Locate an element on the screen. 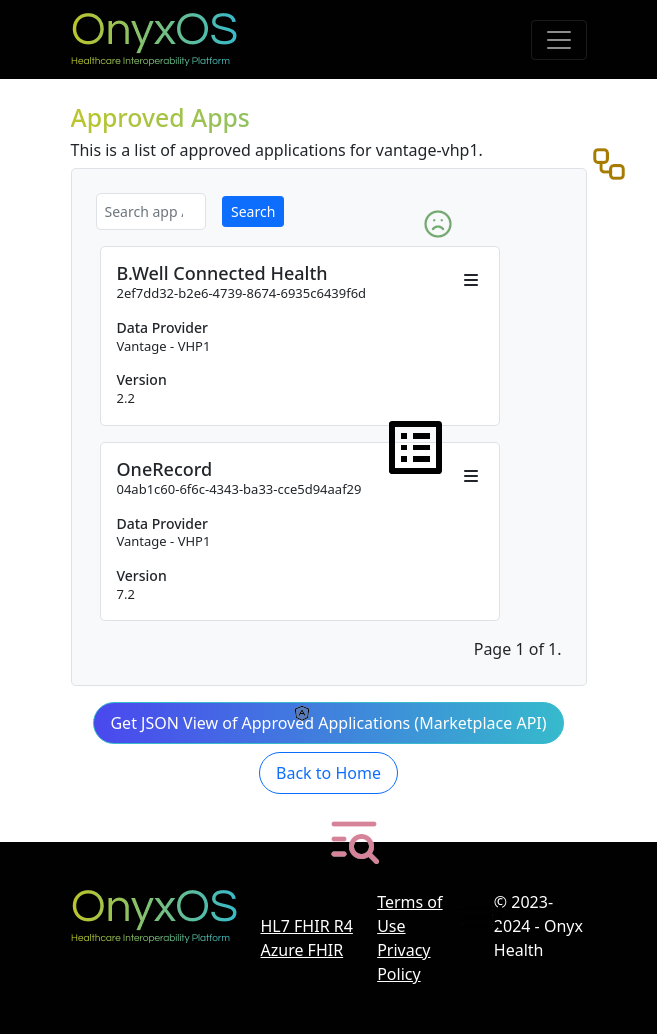  view list details or summary is located at coordinates (415, 447).